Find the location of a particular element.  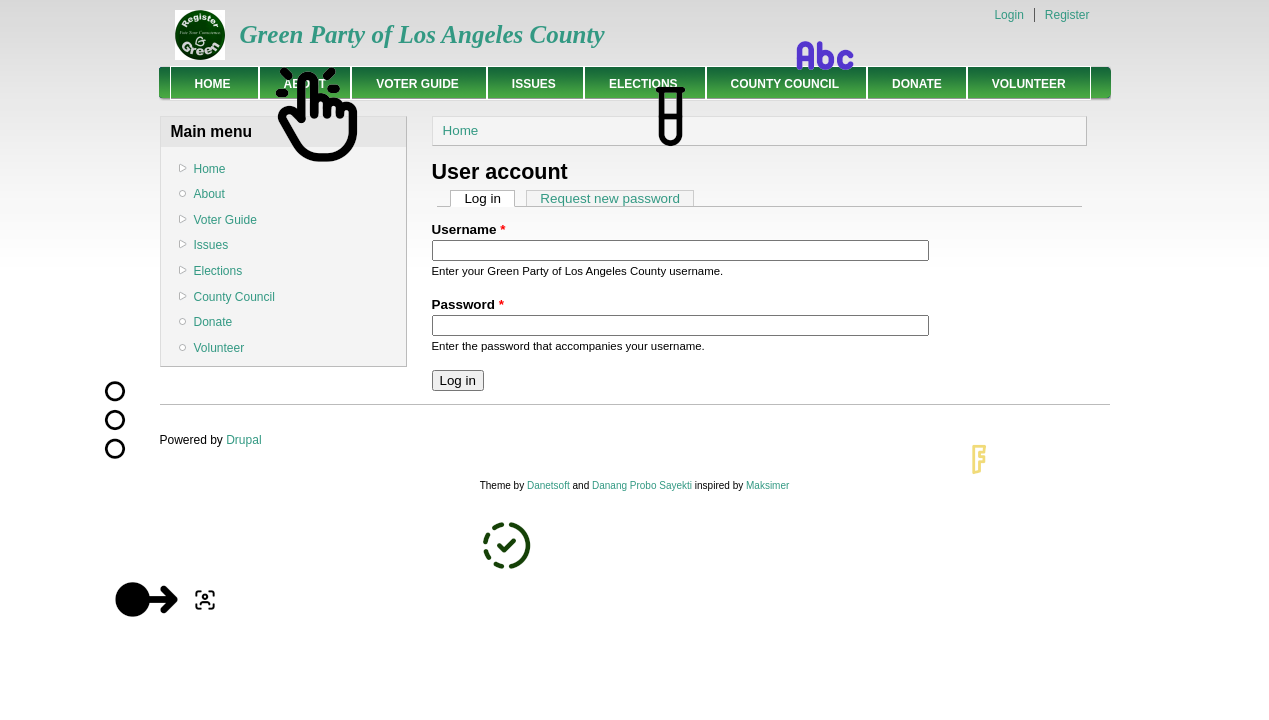

launch fortnite game is located at coordinates (979, 459).